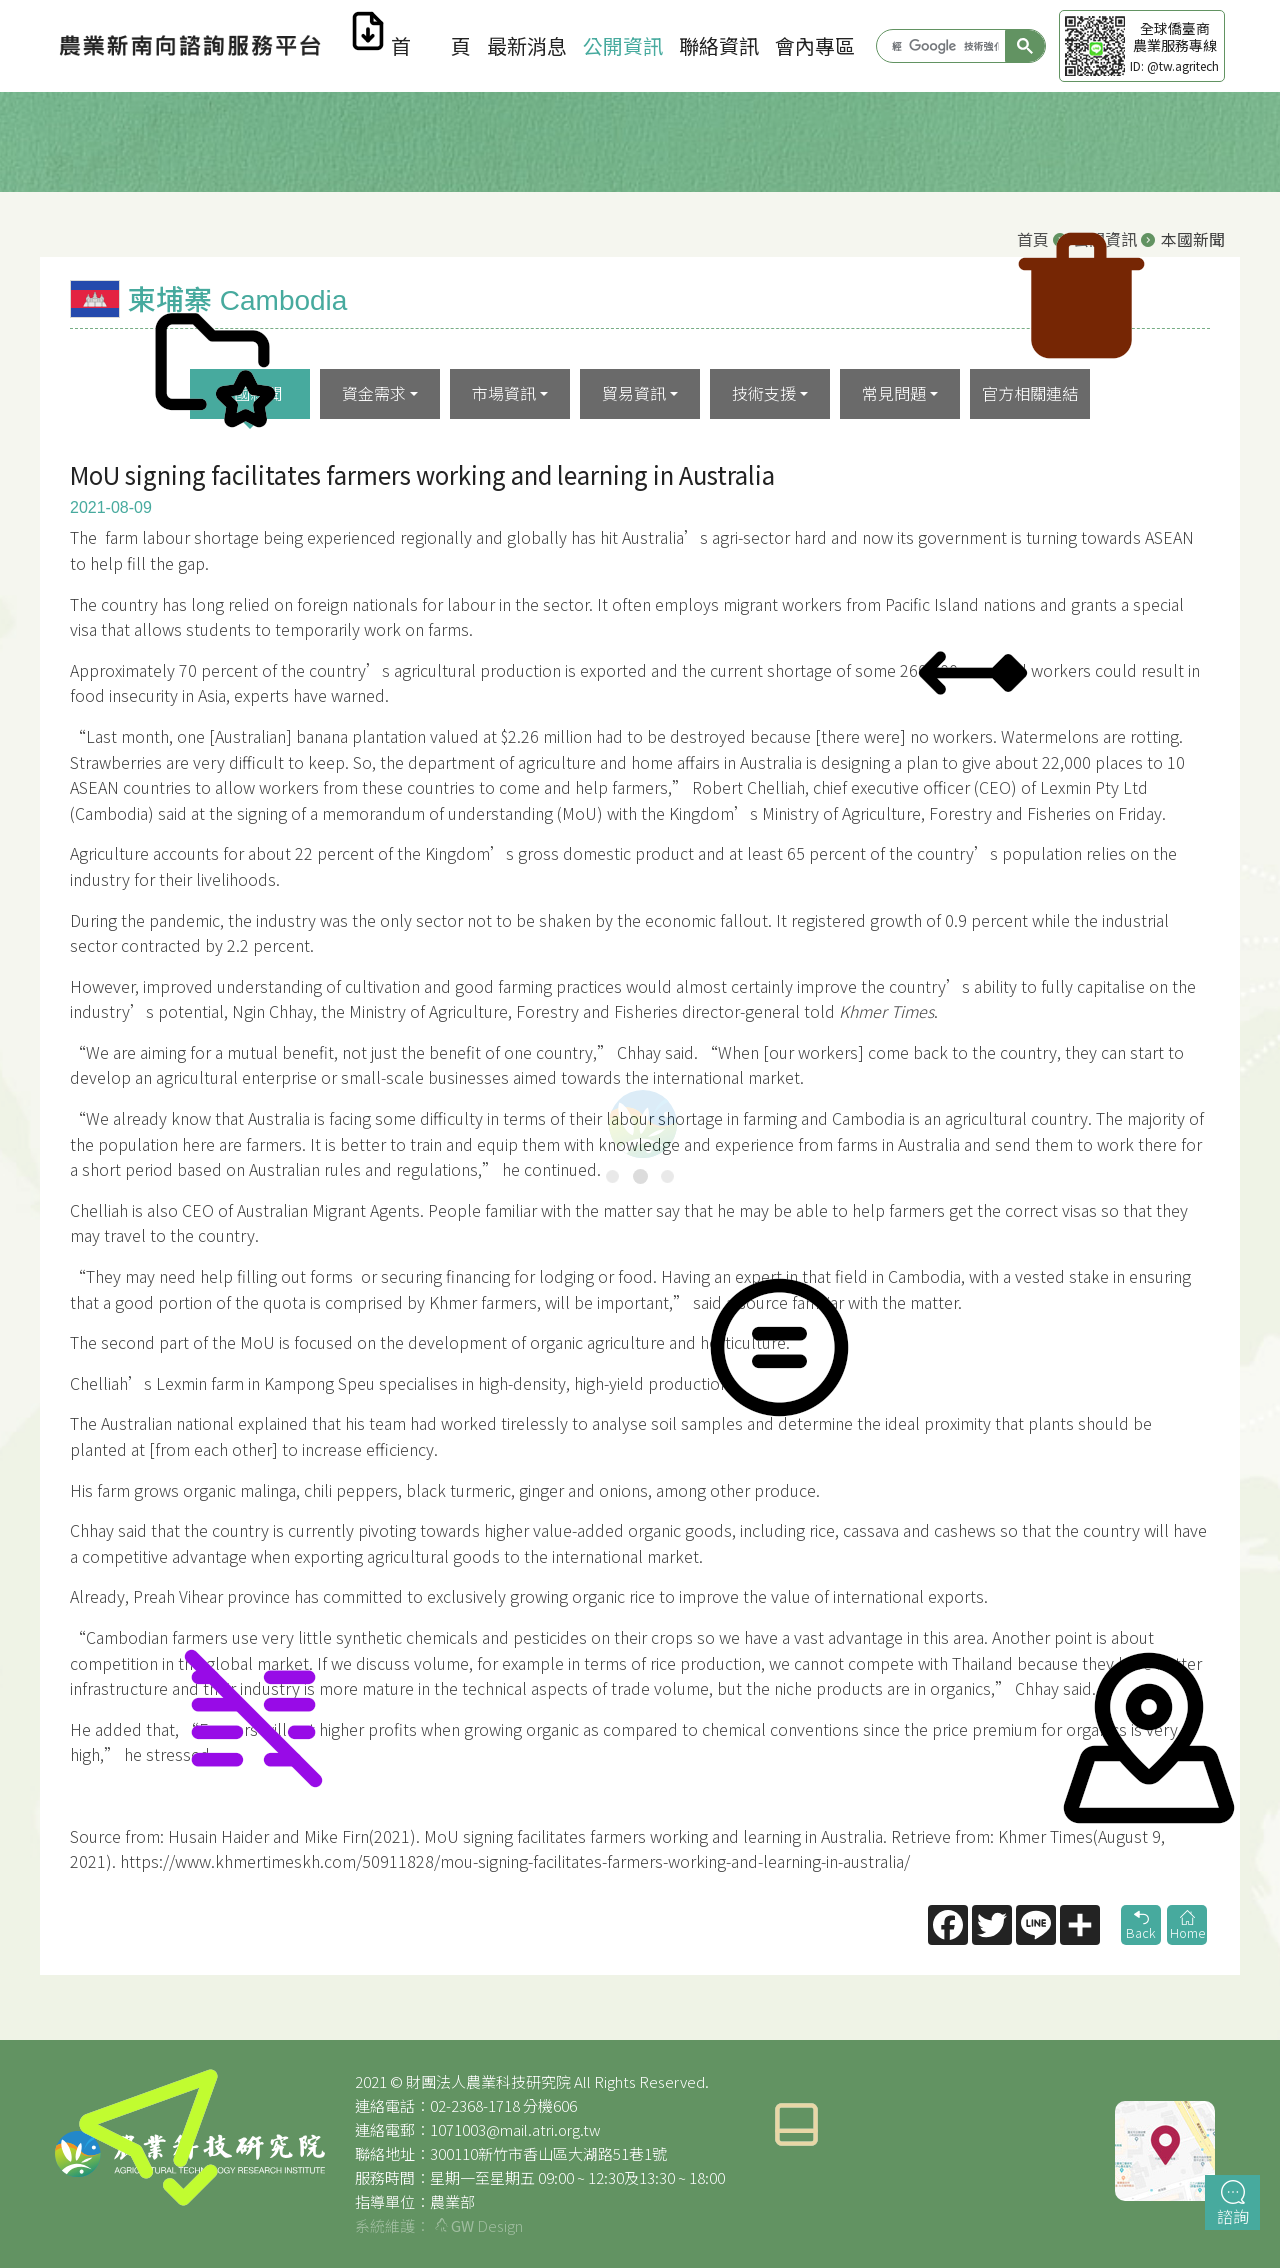 The width and height of the screenshot is (1280, 2268). Describe the element at coordinates (1081, 295) in the screenshot. I see `delete selected item` at that location.